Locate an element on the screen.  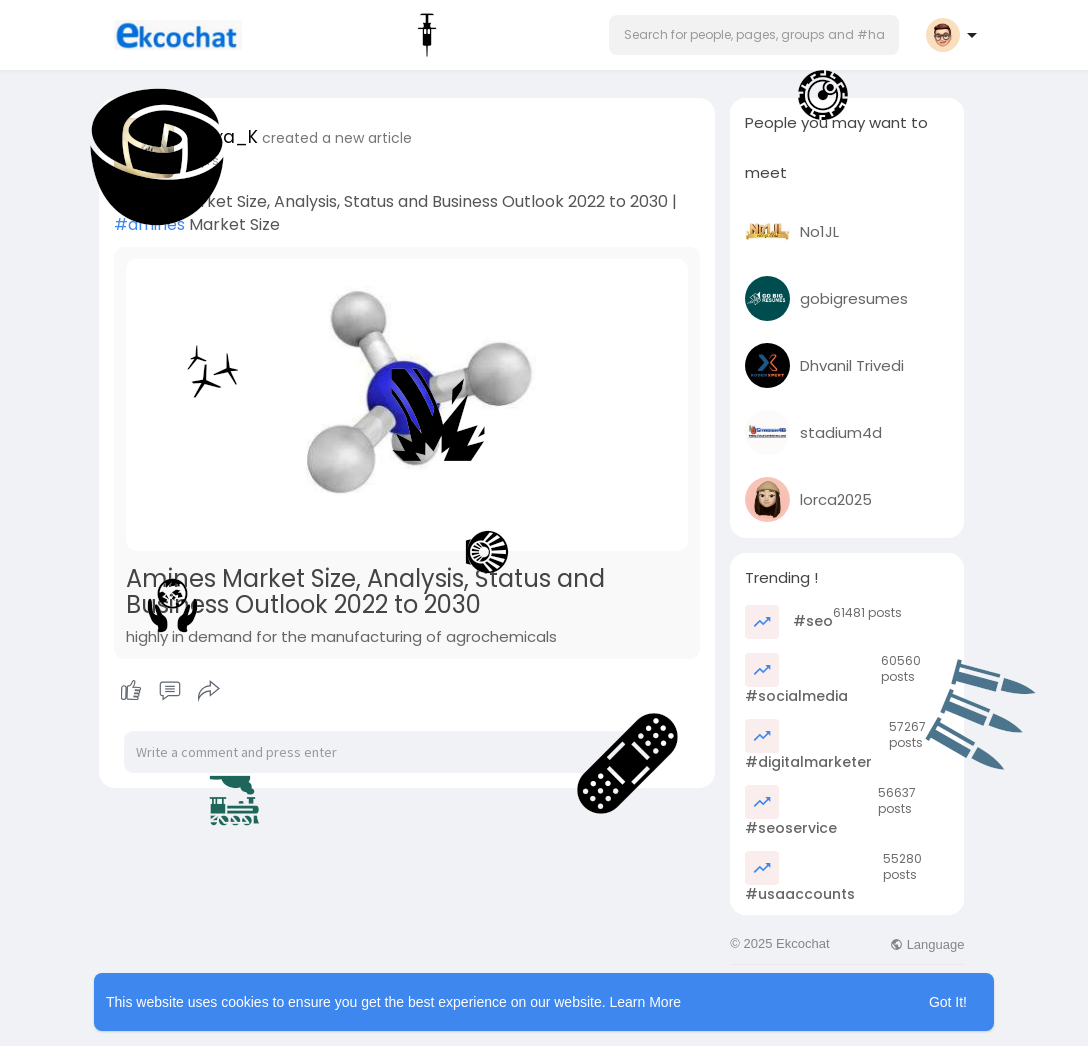
access first aid or medical settings is located at coordinates (627, 763).